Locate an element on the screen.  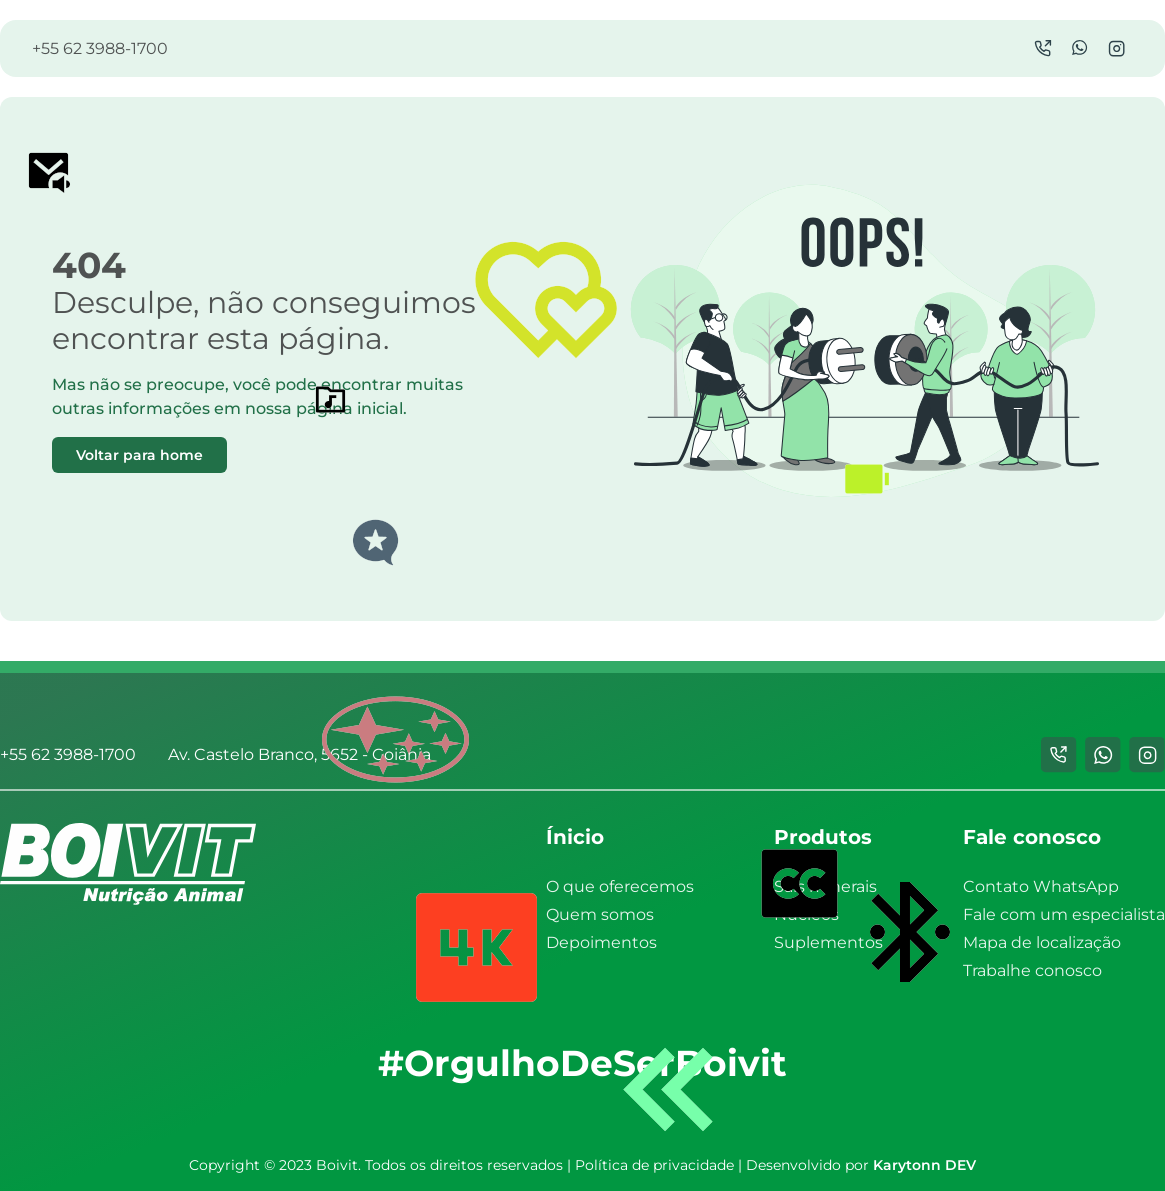
view liked or favorited items is located at coordinates (544, 298).